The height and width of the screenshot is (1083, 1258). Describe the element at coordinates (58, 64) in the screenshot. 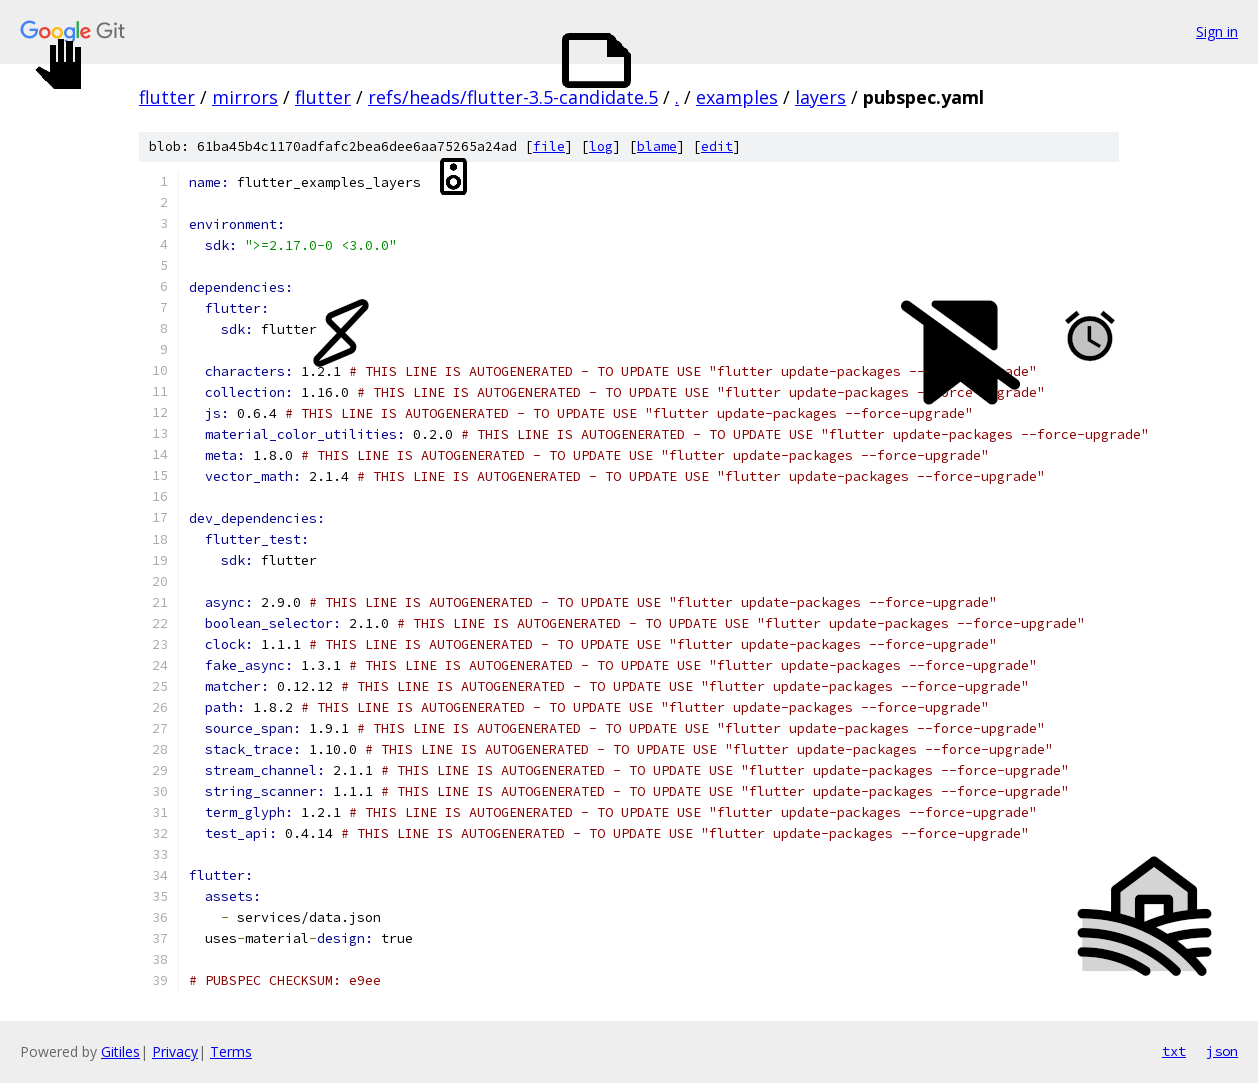

I see `stop or pause an action` at that location.